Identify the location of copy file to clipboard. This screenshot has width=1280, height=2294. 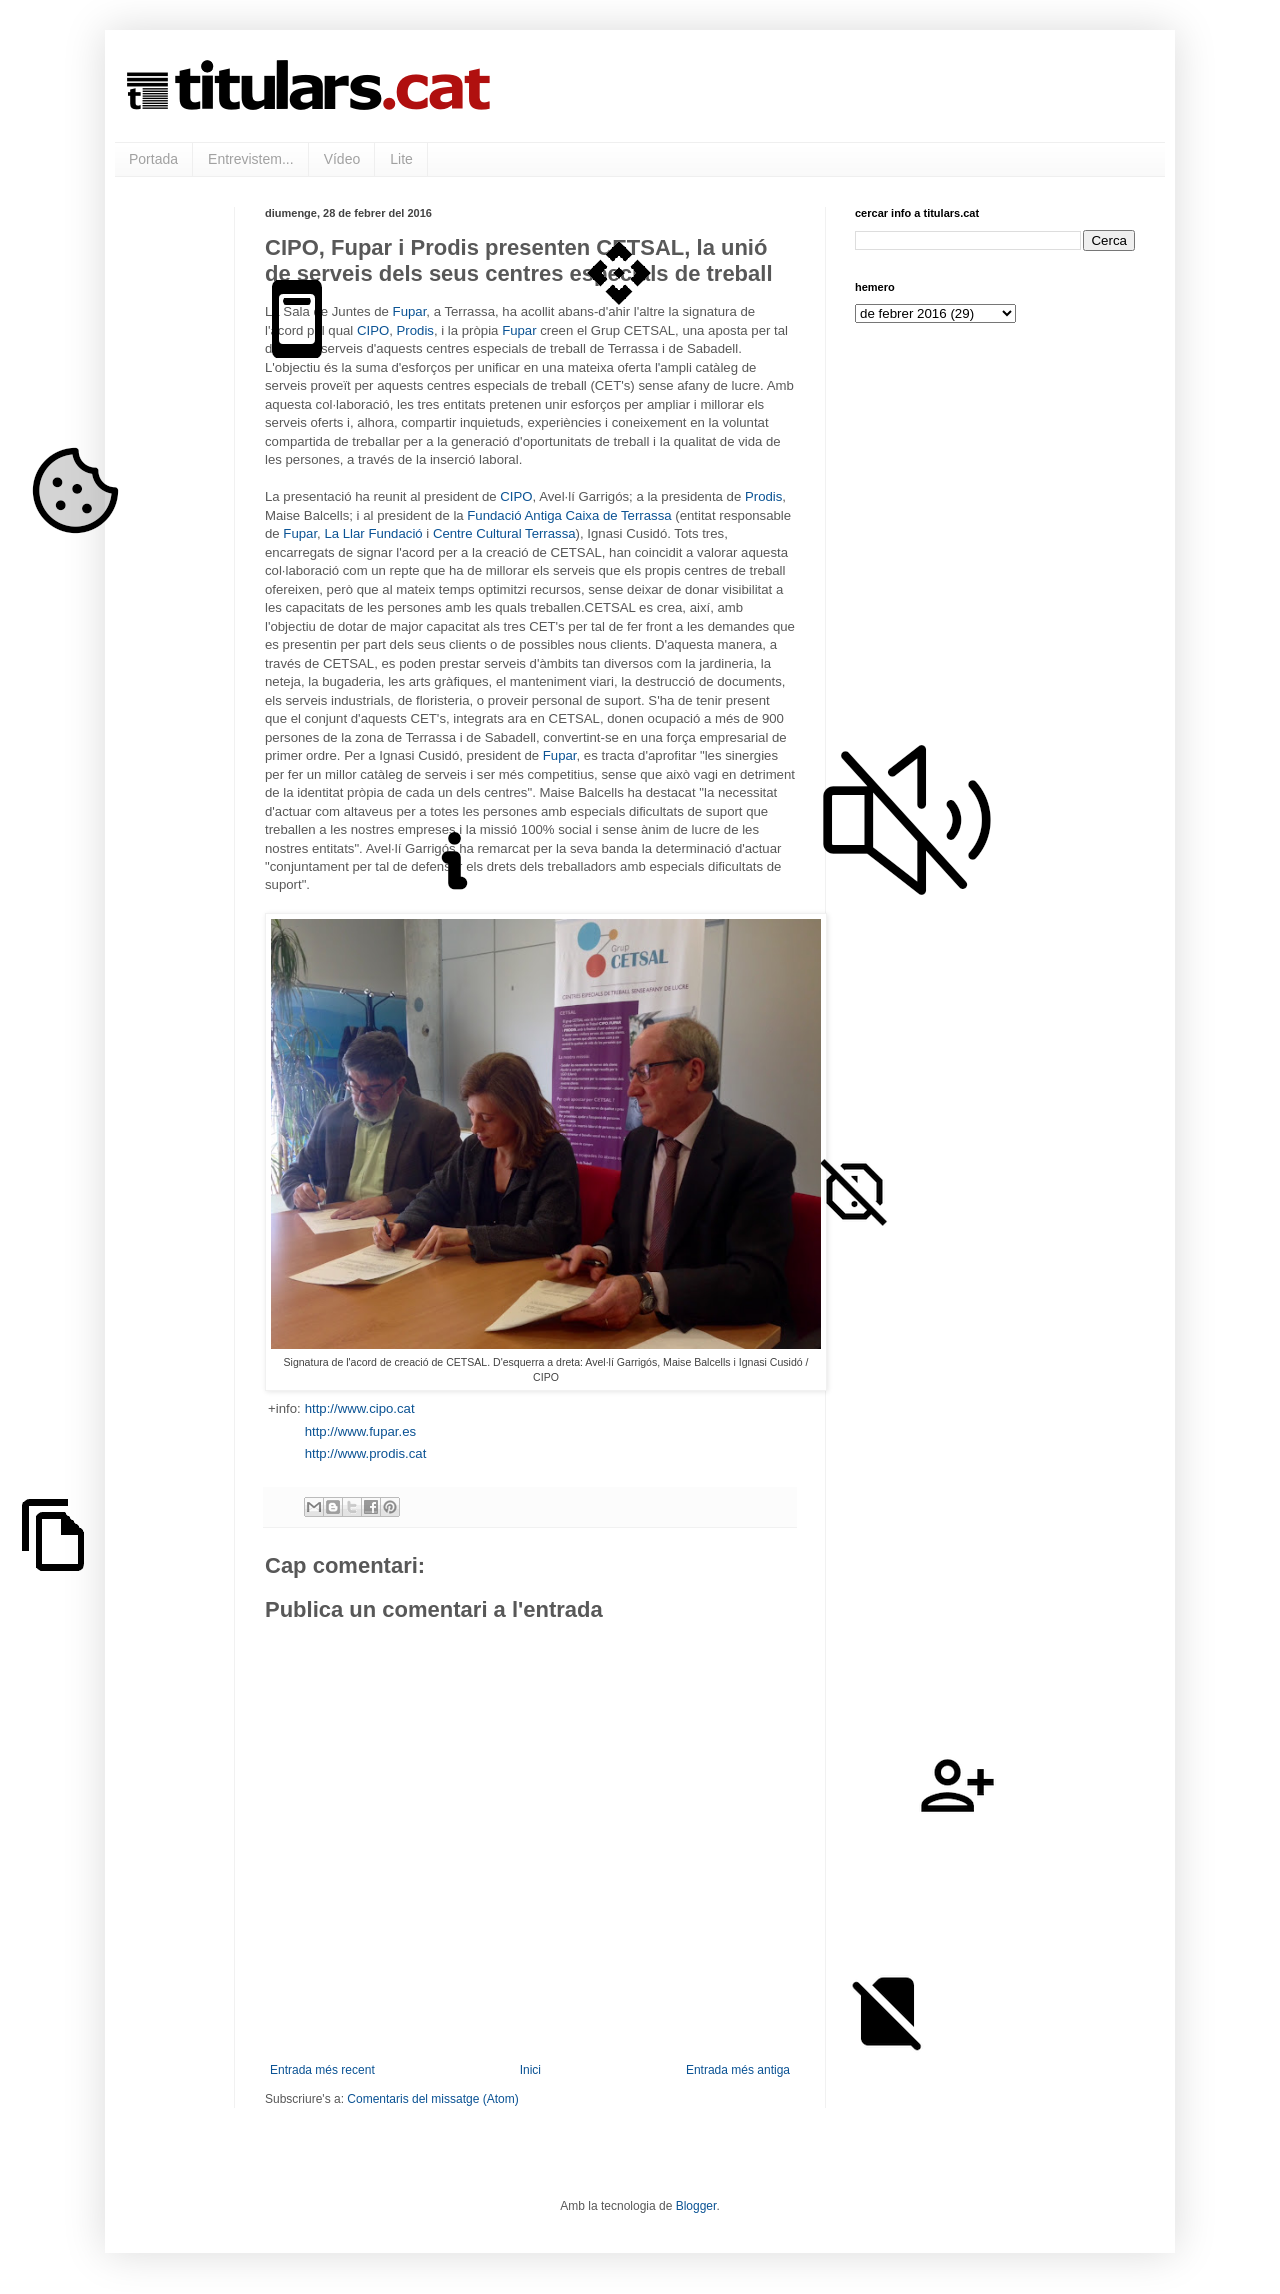
(55, 1535).